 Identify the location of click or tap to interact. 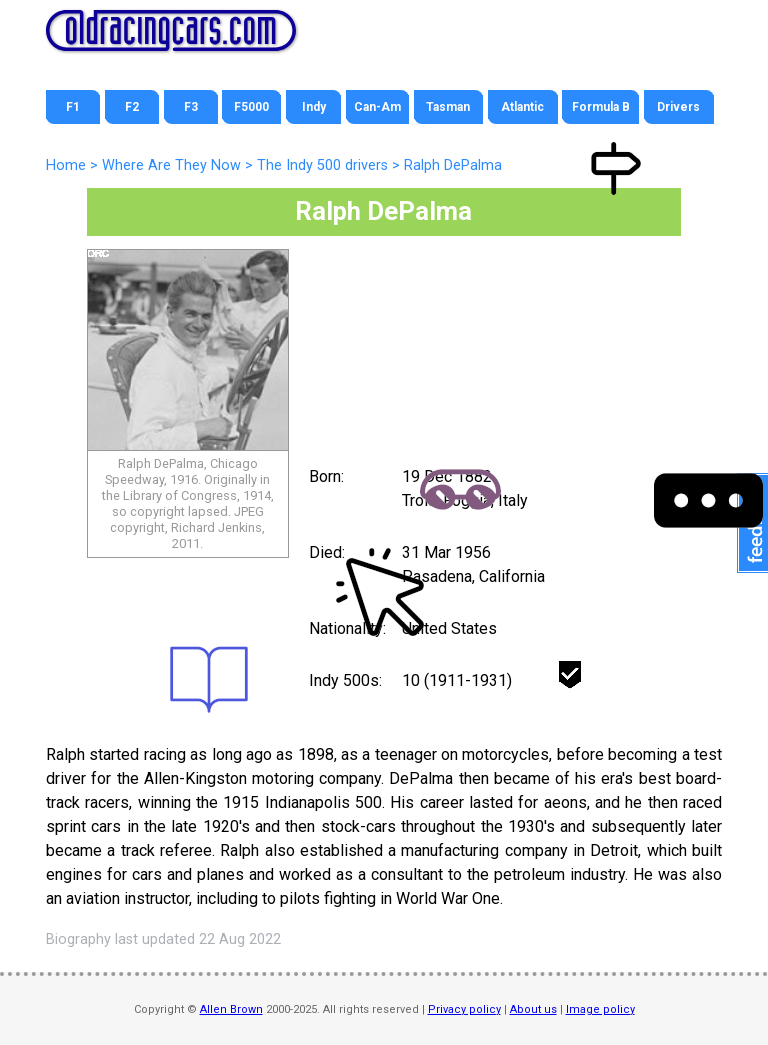
(385, 597).